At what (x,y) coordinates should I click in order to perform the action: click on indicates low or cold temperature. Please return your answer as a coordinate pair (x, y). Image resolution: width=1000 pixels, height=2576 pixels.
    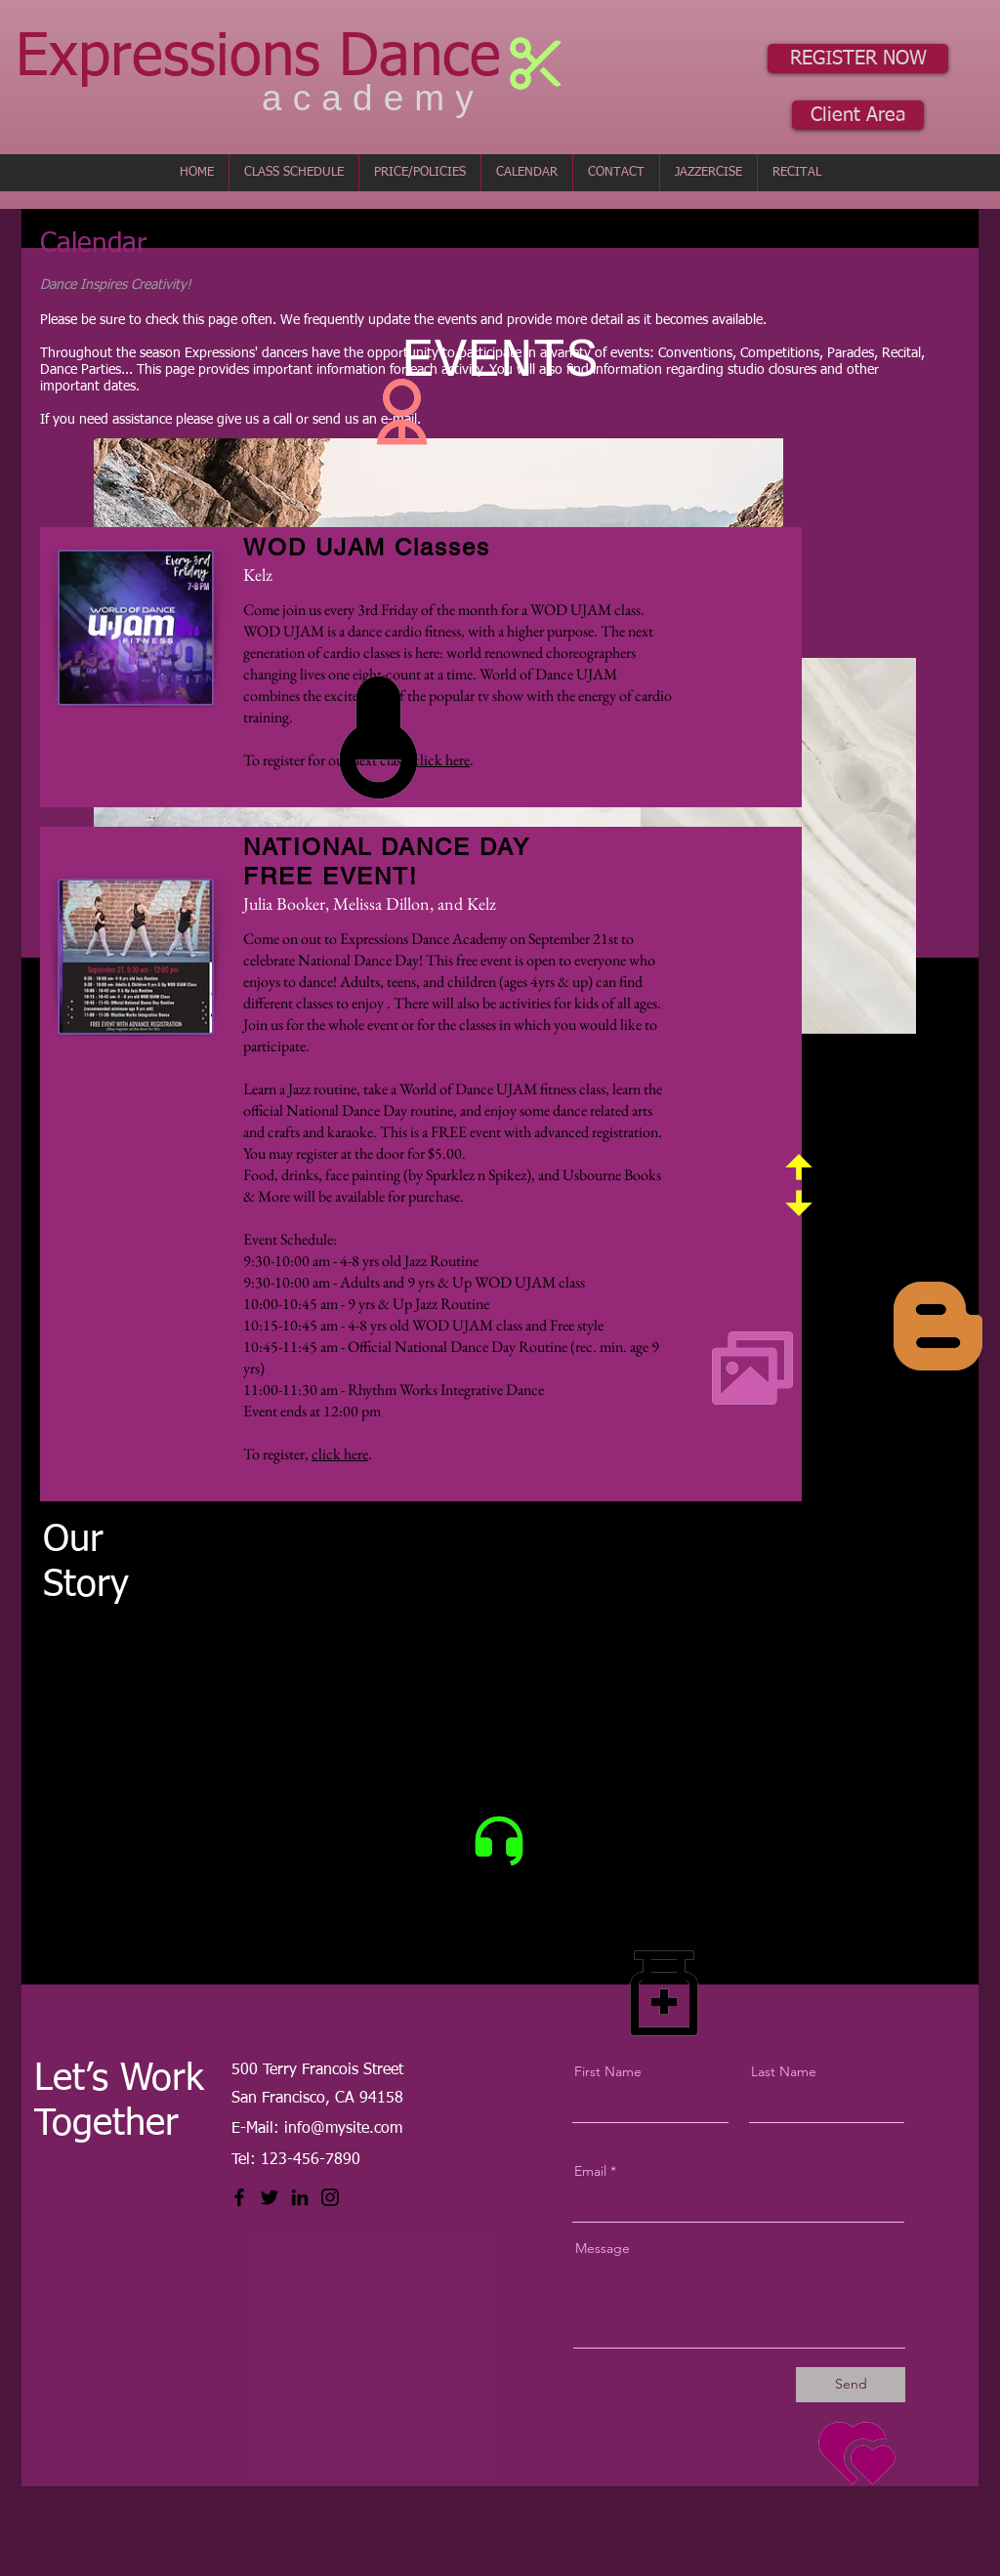
    Looking at the image, I should click on (378, 737).